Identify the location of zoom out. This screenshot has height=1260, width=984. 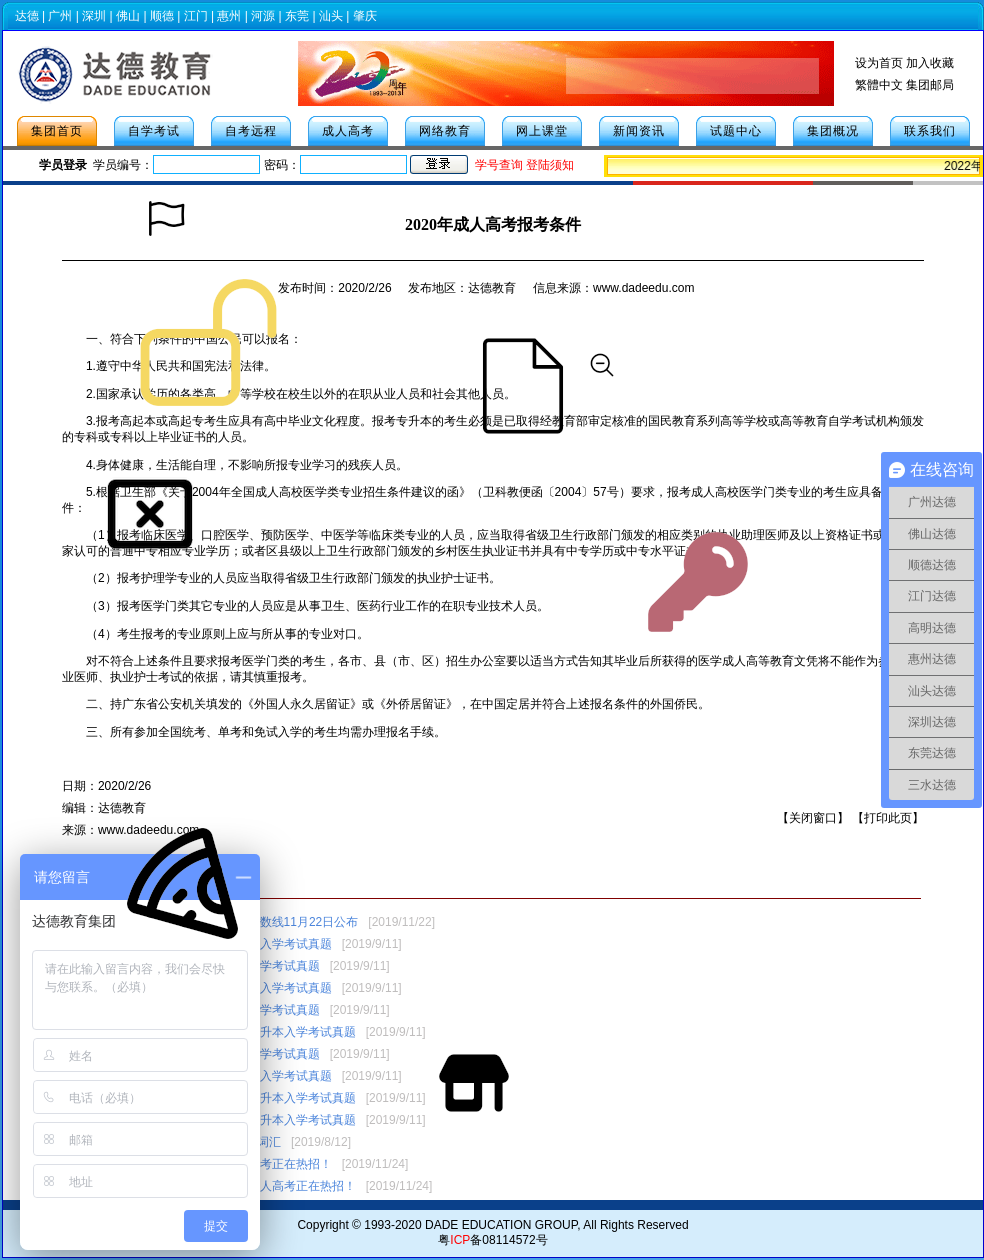
(602, 365).